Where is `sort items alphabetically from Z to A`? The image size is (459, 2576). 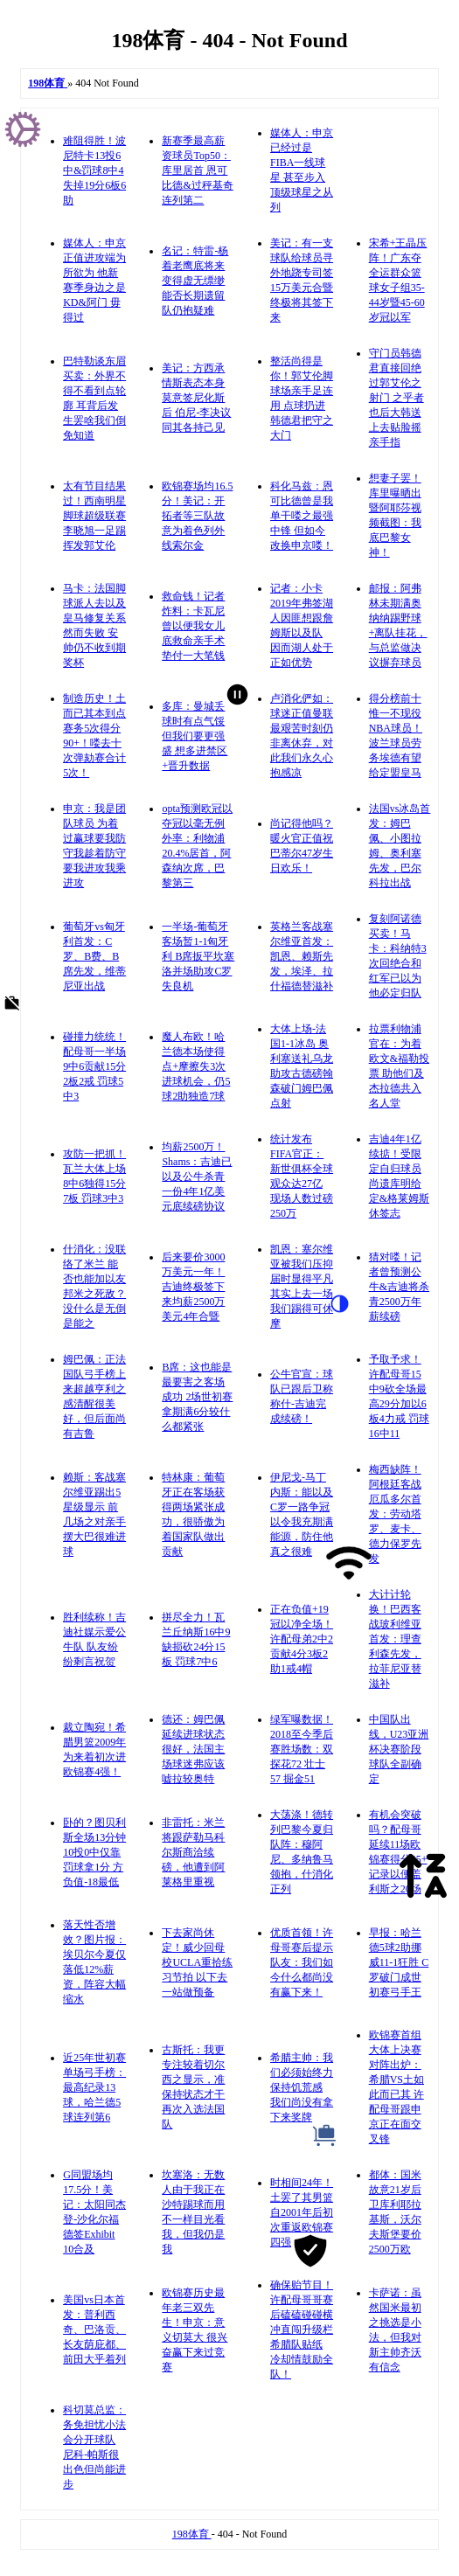 sort items alphabetically from Z to A is located at coordinates (423, 1876).